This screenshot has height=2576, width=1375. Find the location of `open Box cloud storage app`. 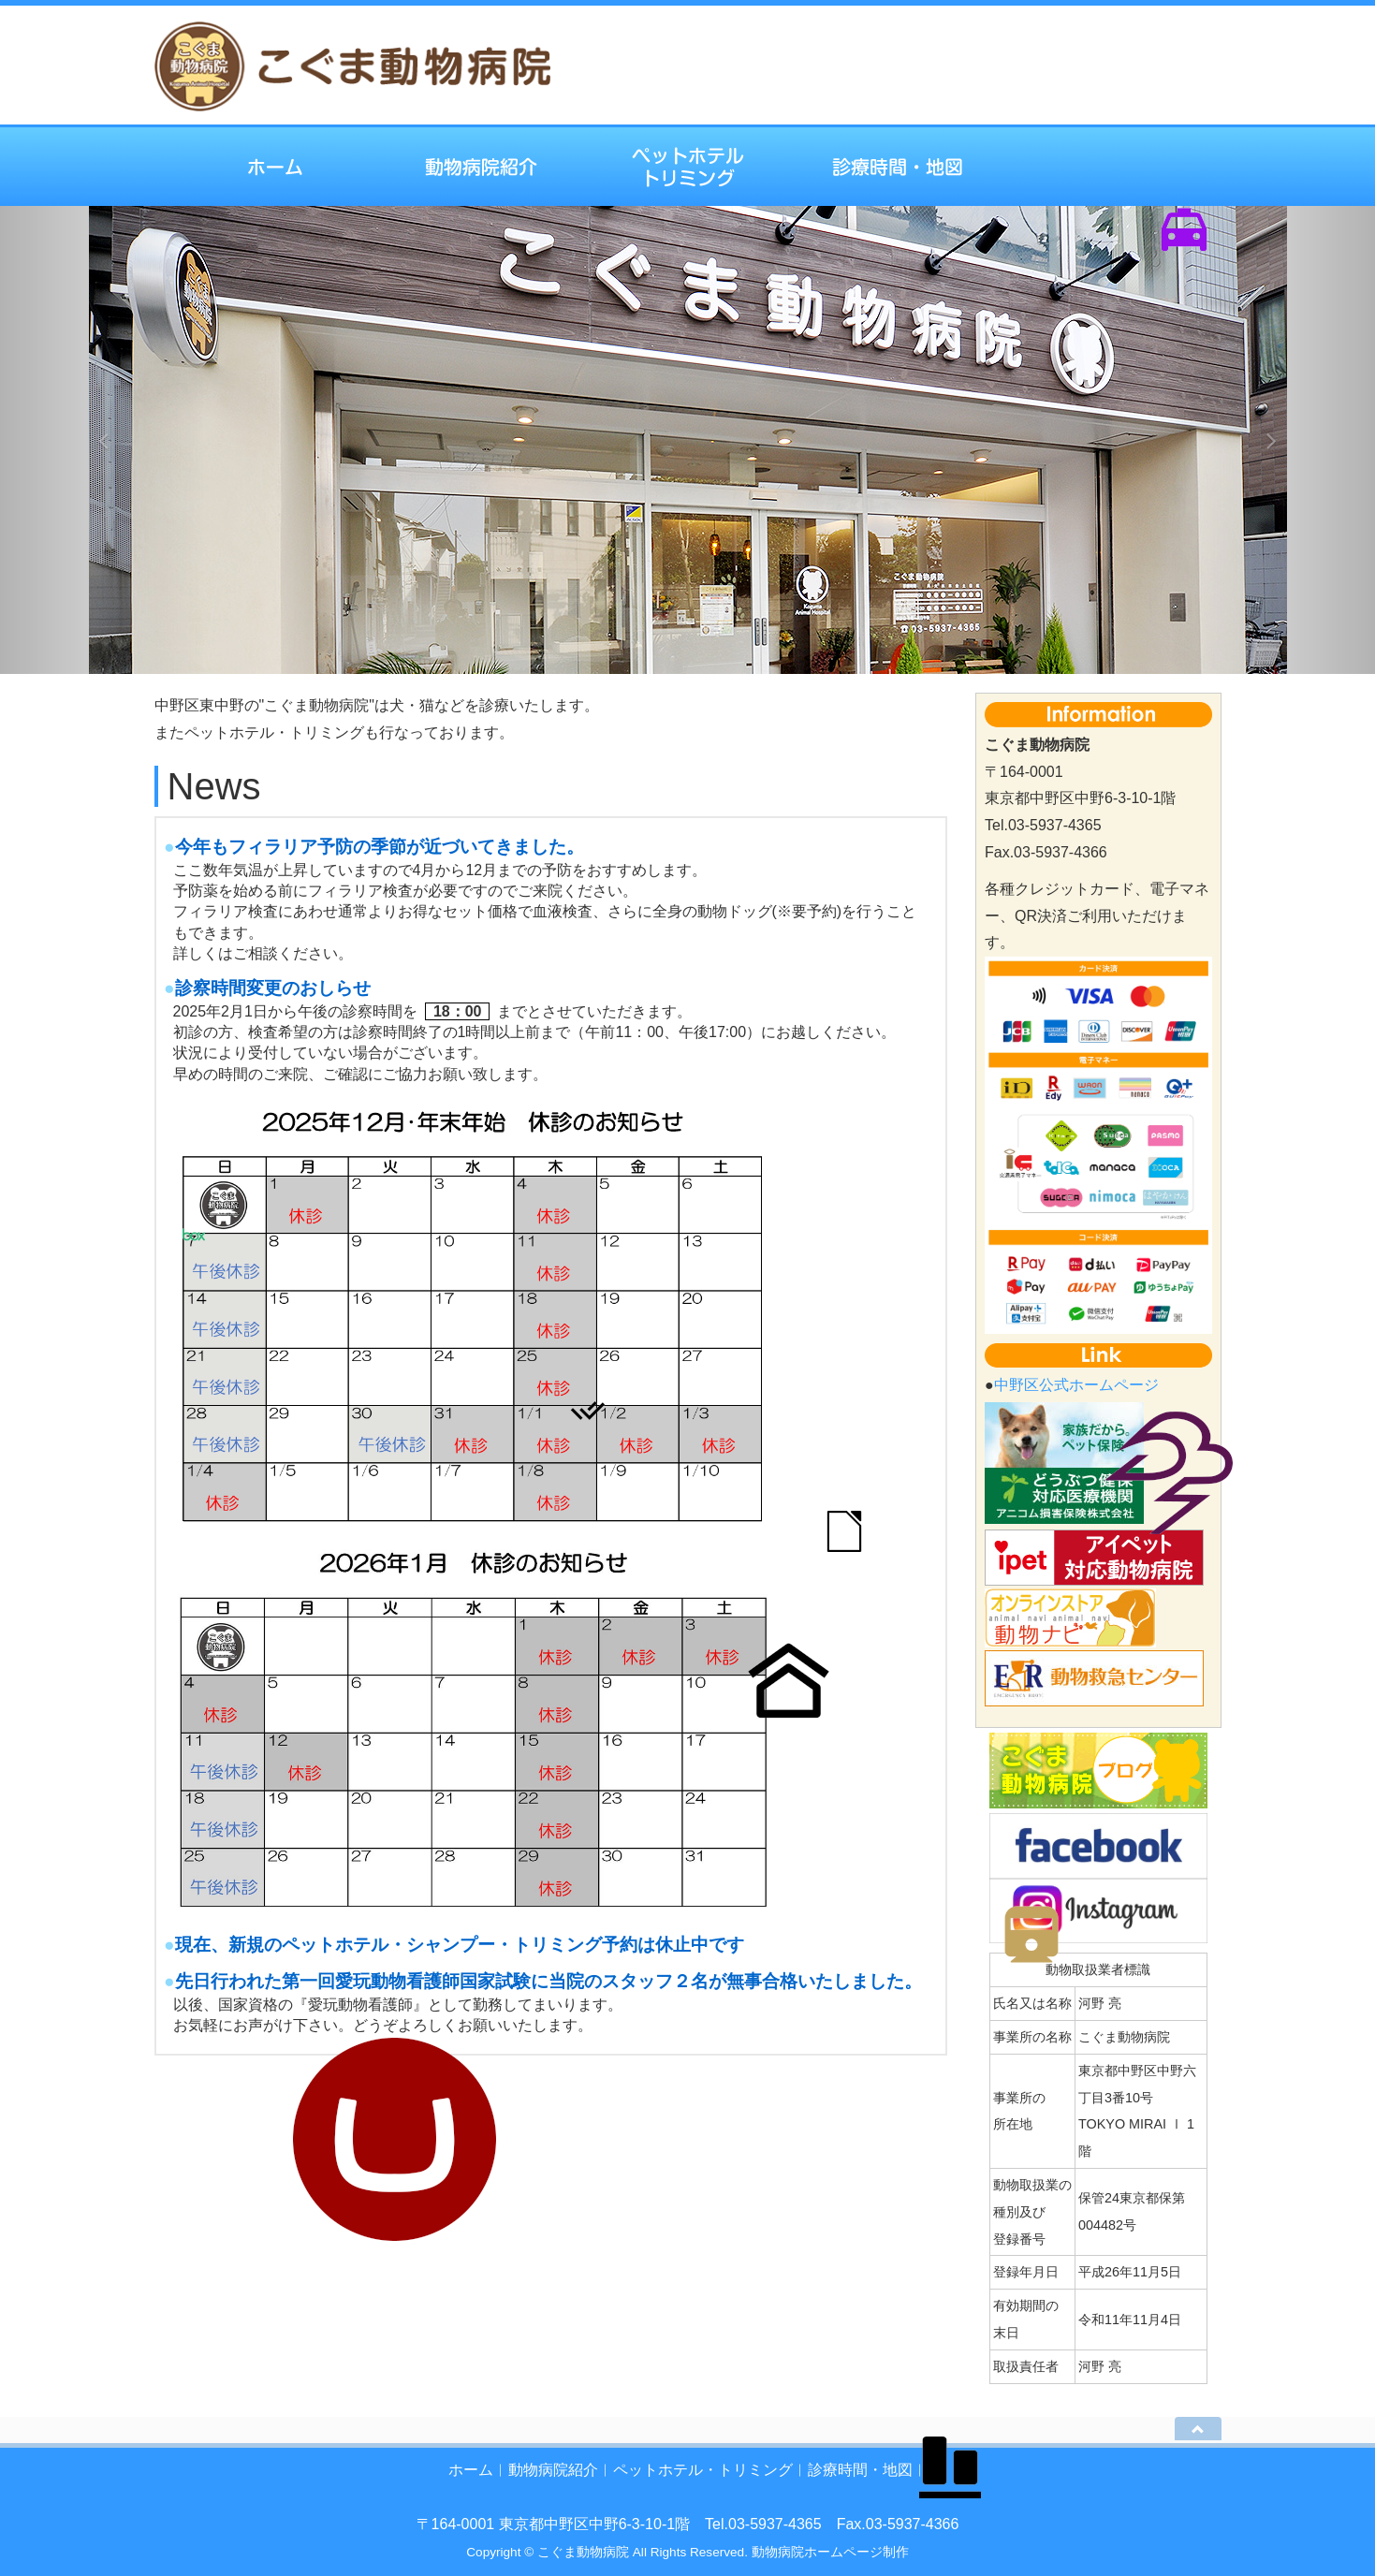

open Box cloud storage app is located at coordinates (194, 1235).